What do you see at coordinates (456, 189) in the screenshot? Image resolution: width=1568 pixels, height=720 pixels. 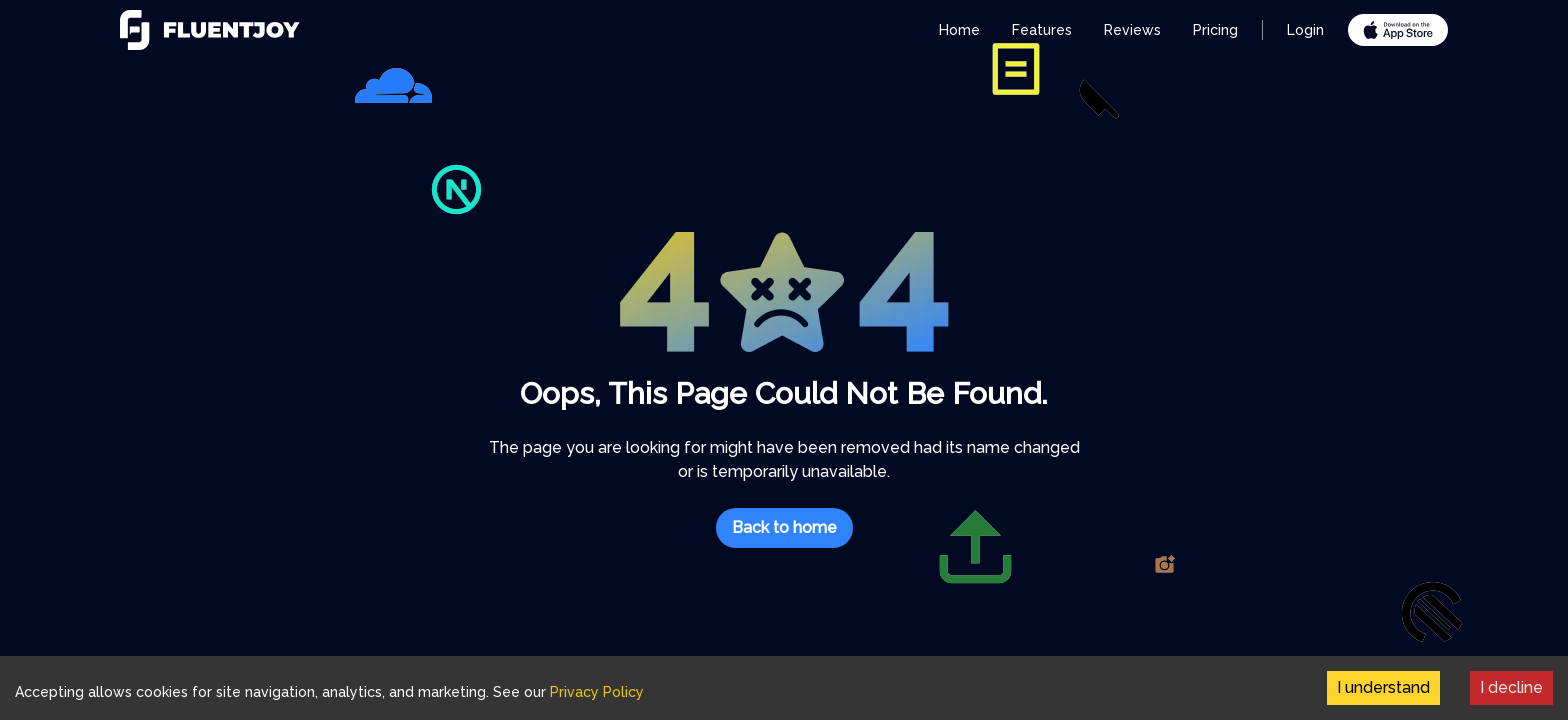 I see `Next.js framework logo` at bounding box center [456, 189].